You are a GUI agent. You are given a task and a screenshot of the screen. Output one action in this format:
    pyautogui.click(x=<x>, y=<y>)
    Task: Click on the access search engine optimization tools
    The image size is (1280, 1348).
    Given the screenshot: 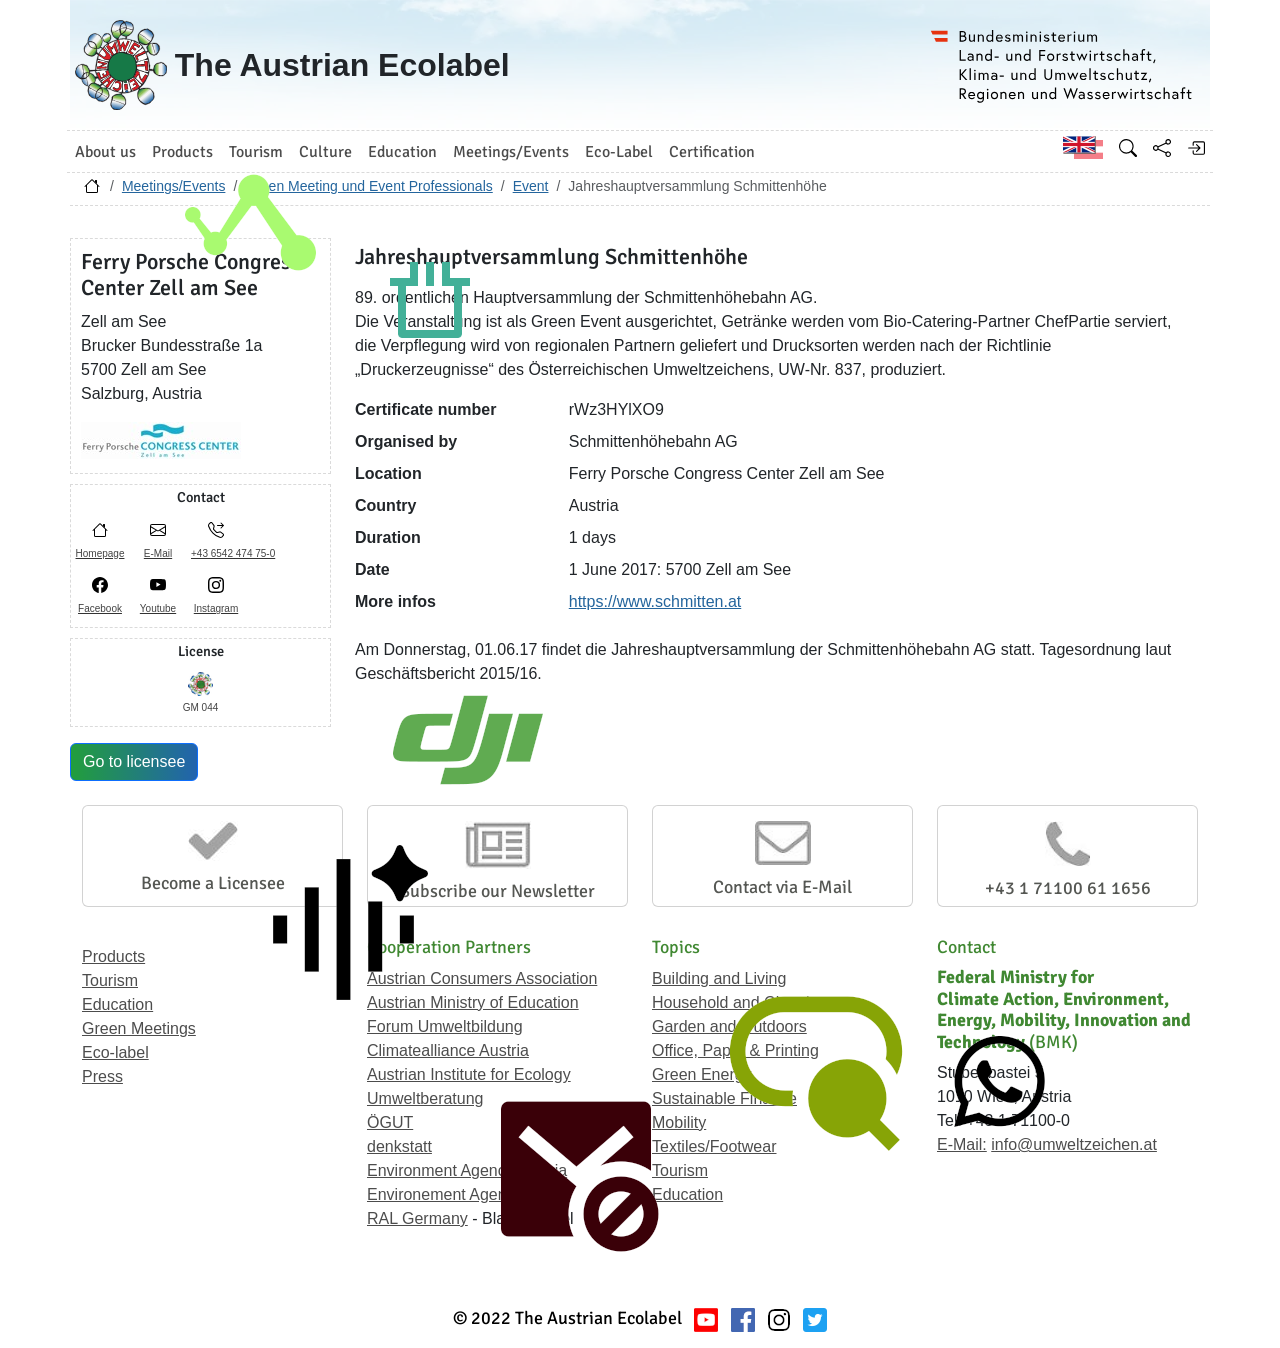 What is the action you would take?
    pyautogui.click(x=816, y=1067)
    